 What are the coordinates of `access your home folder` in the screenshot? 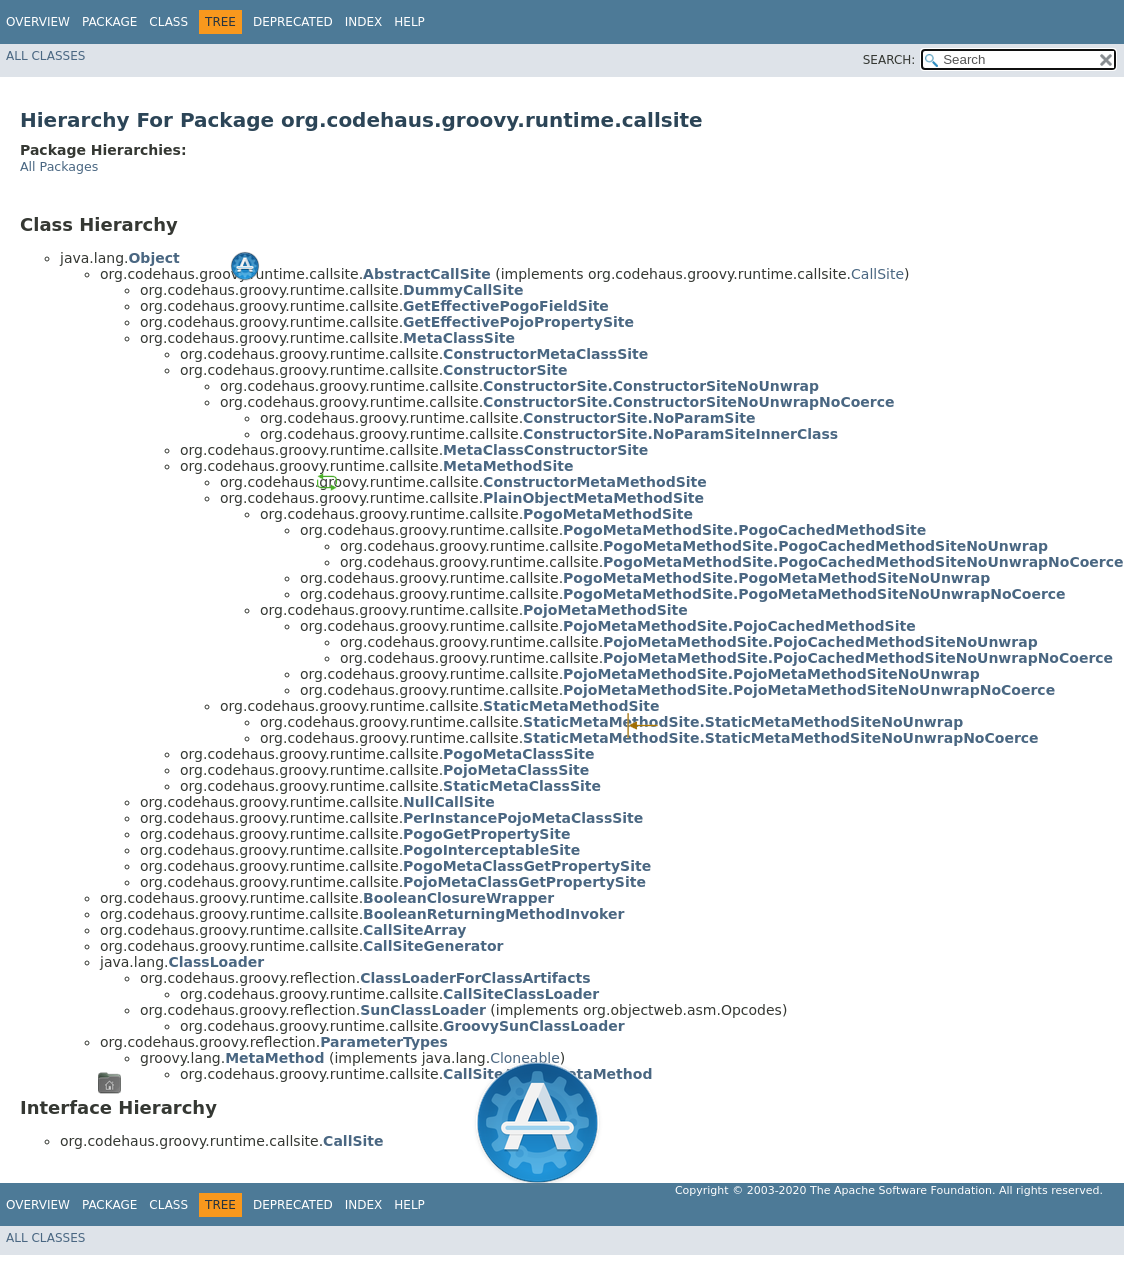 It's located at (109, 1082).